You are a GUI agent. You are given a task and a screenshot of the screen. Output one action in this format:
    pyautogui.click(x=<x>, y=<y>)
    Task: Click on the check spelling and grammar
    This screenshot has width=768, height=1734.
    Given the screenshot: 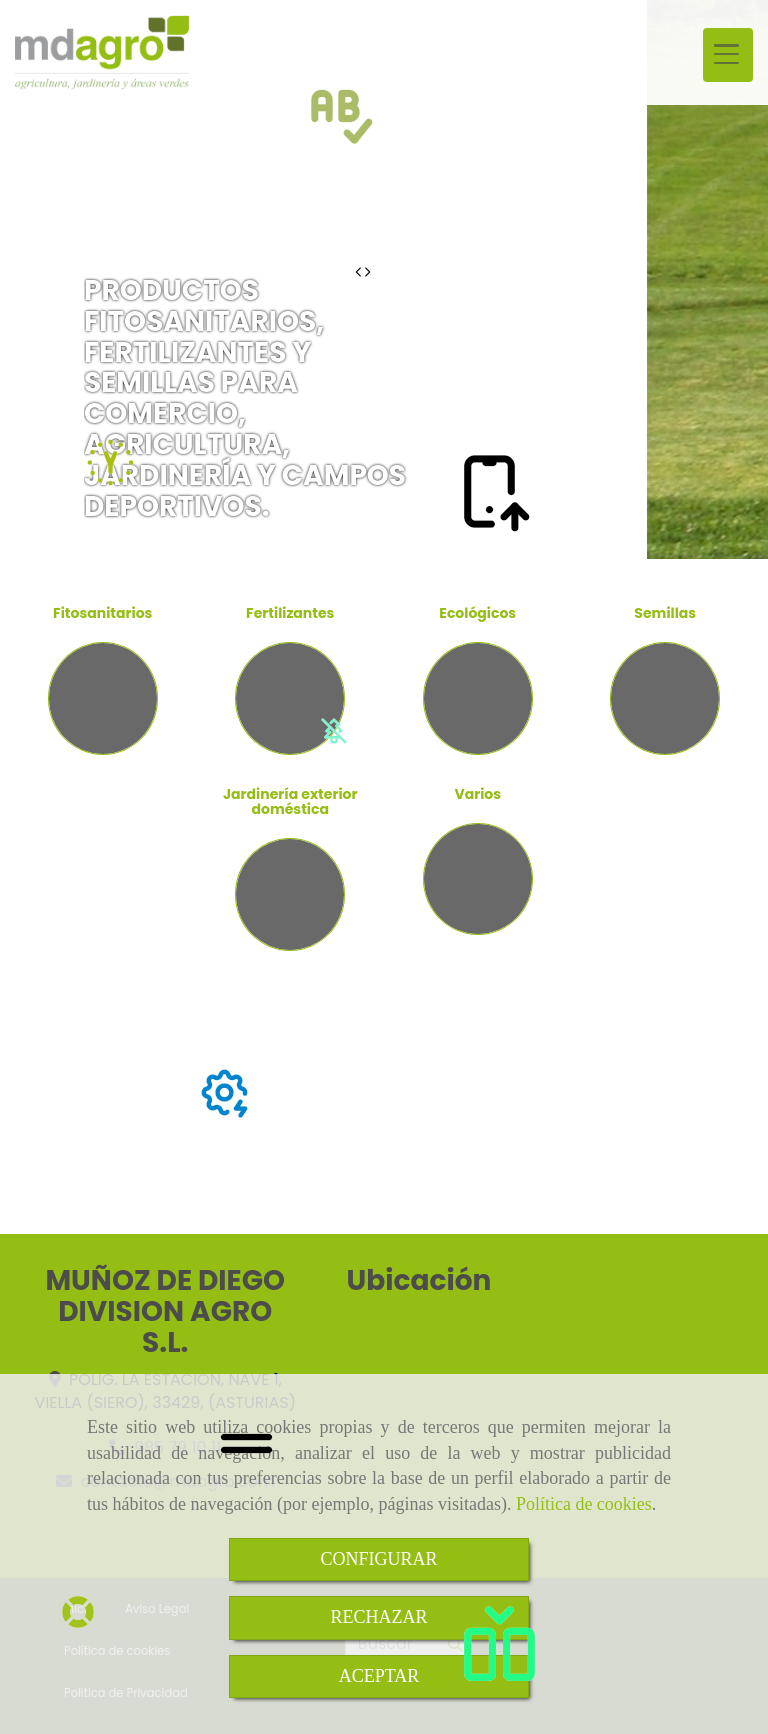 What is the action you would take?
    pyautogui.click(x=340, y=115)
    